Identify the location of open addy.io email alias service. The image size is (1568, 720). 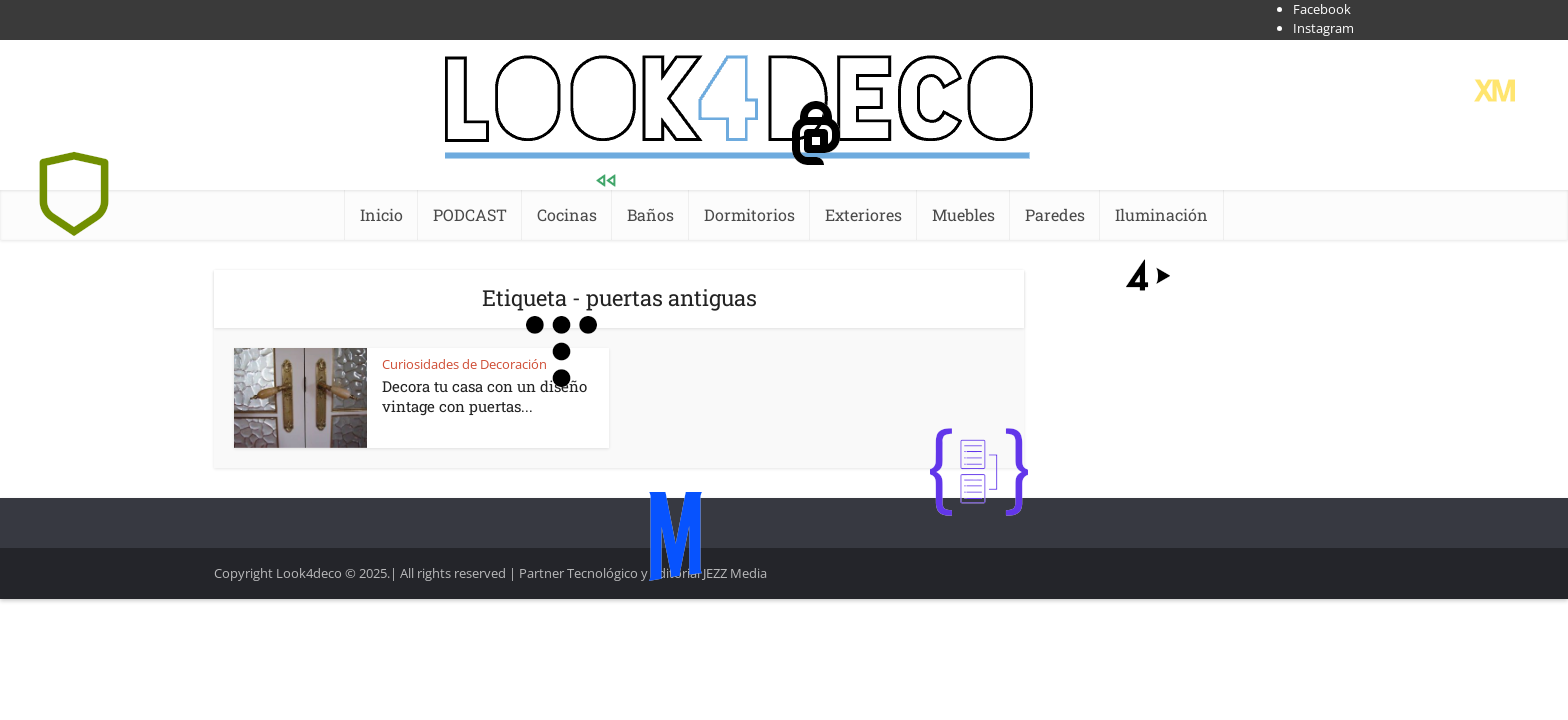
(816, 133).